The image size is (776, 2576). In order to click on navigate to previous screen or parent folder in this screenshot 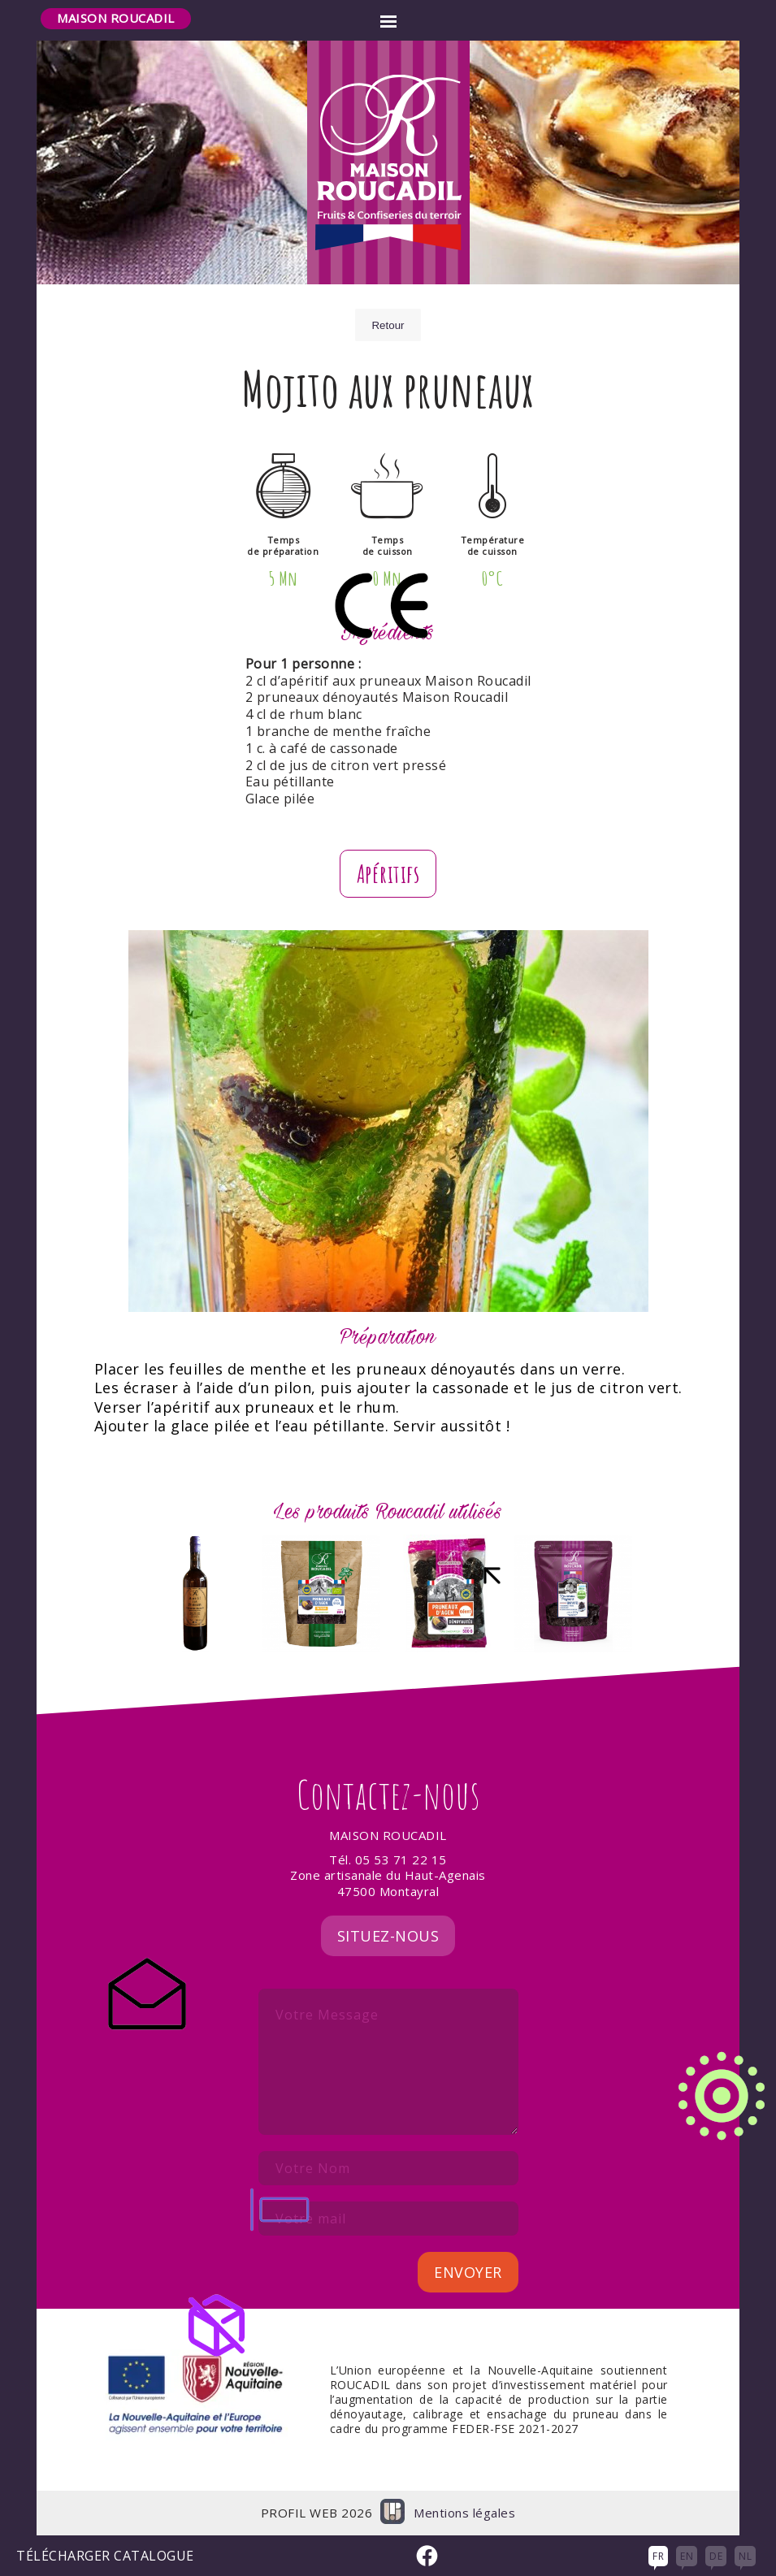, I will do `click(492, 1575)`.